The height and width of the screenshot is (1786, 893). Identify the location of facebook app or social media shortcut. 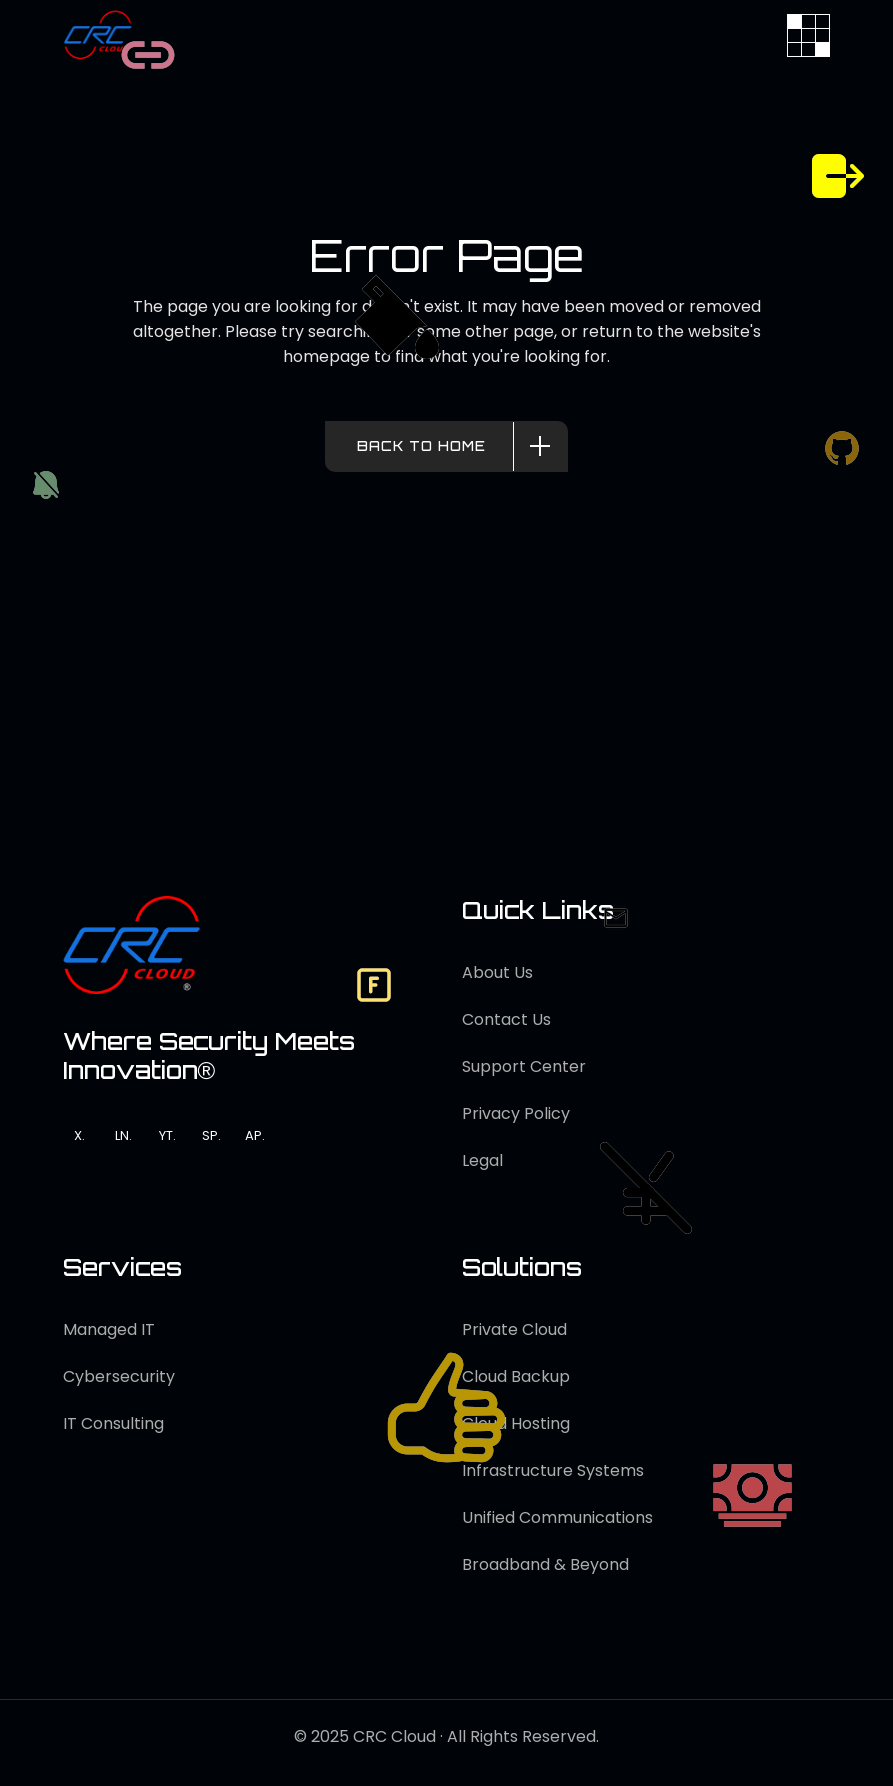
(374, 985).